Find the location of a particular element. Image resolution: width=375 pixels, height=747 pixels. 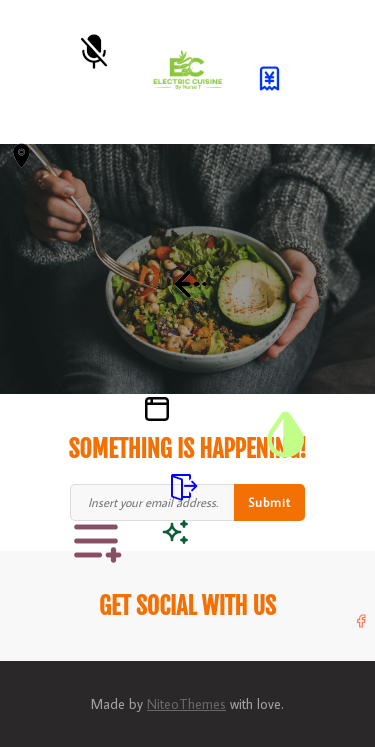

indicates AI-generated or enhanced content is located at coordinates (176, 532).